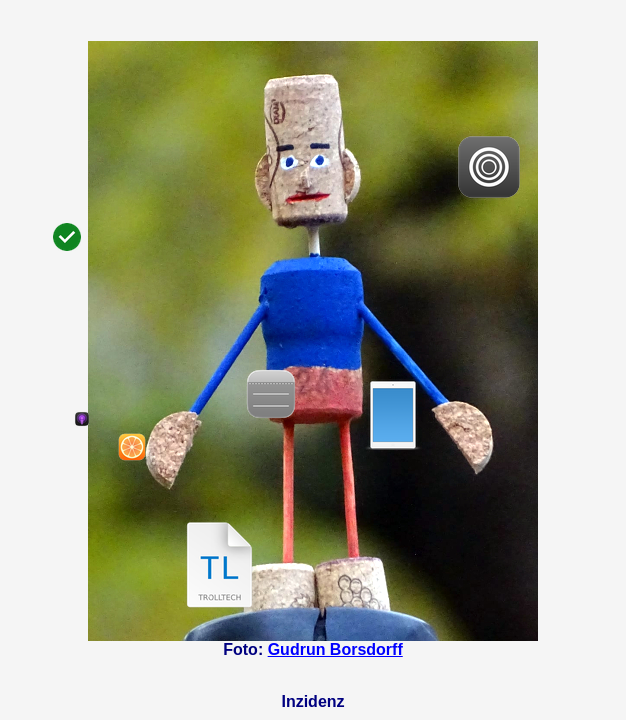  I want to click on indicates a selected or checked item, so click(67, 237).